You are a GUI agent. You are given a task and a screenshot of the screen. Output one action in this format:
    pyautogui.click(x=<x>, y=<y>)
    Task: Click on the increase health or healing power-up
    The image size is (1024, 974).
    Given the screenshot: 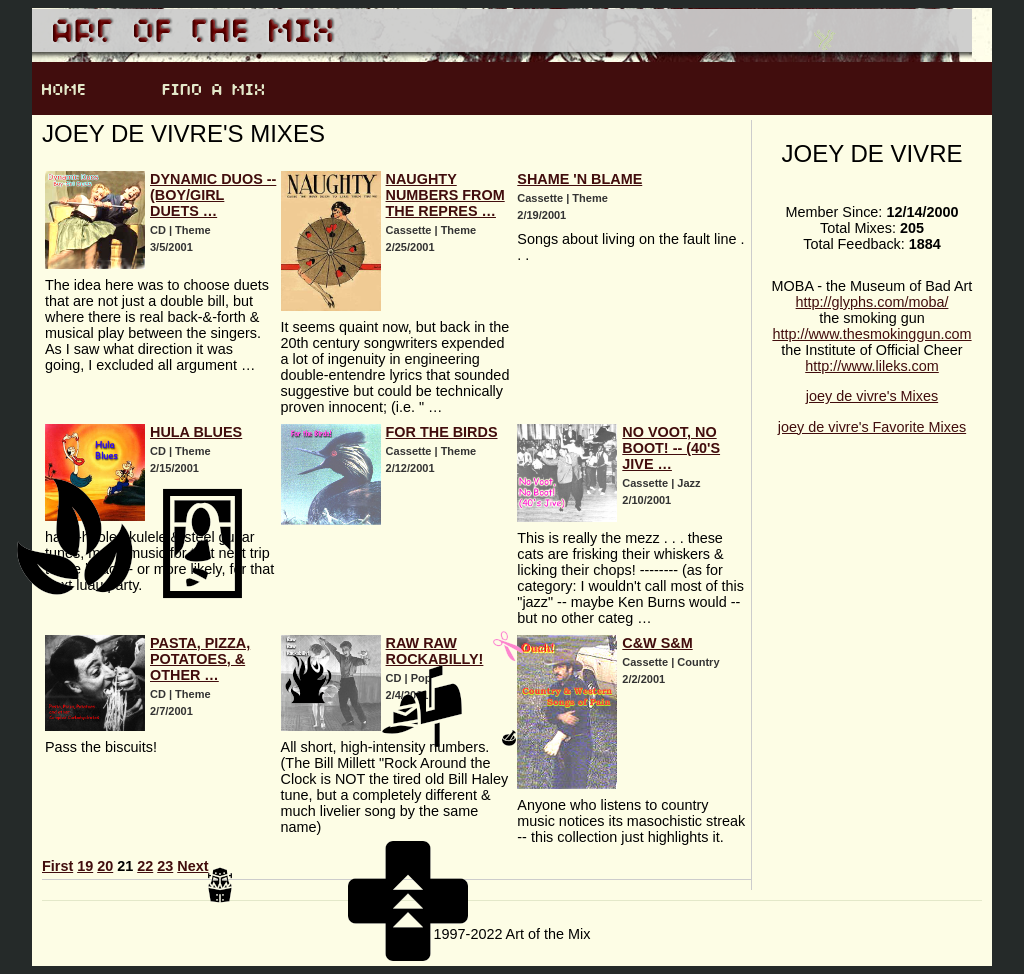 What is the action you would take?
    pyautogui.click(x=408, y=901)
    